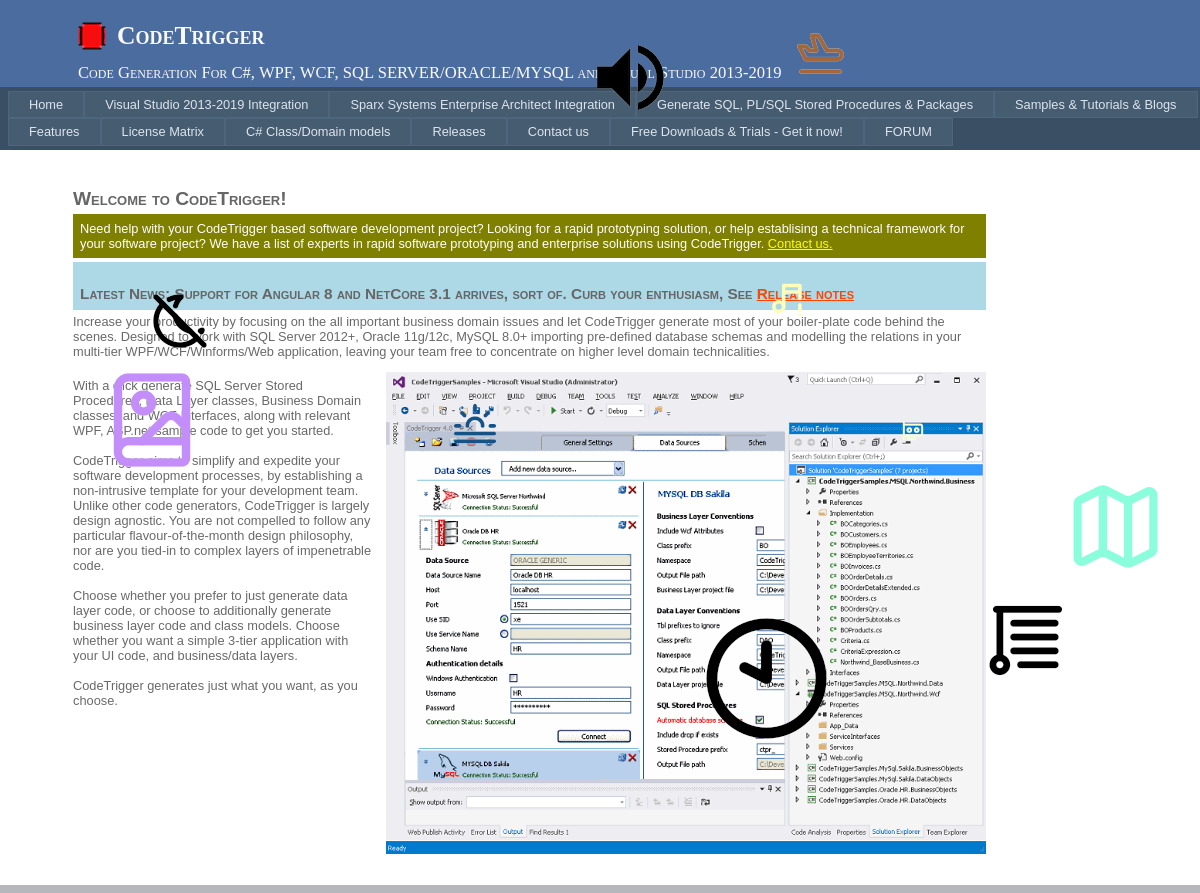 The height and width of the screenshot is (893, 1200). Describe the element at coordinates (180, 321) in the screenshot. I see `disable dark mode` at that location.